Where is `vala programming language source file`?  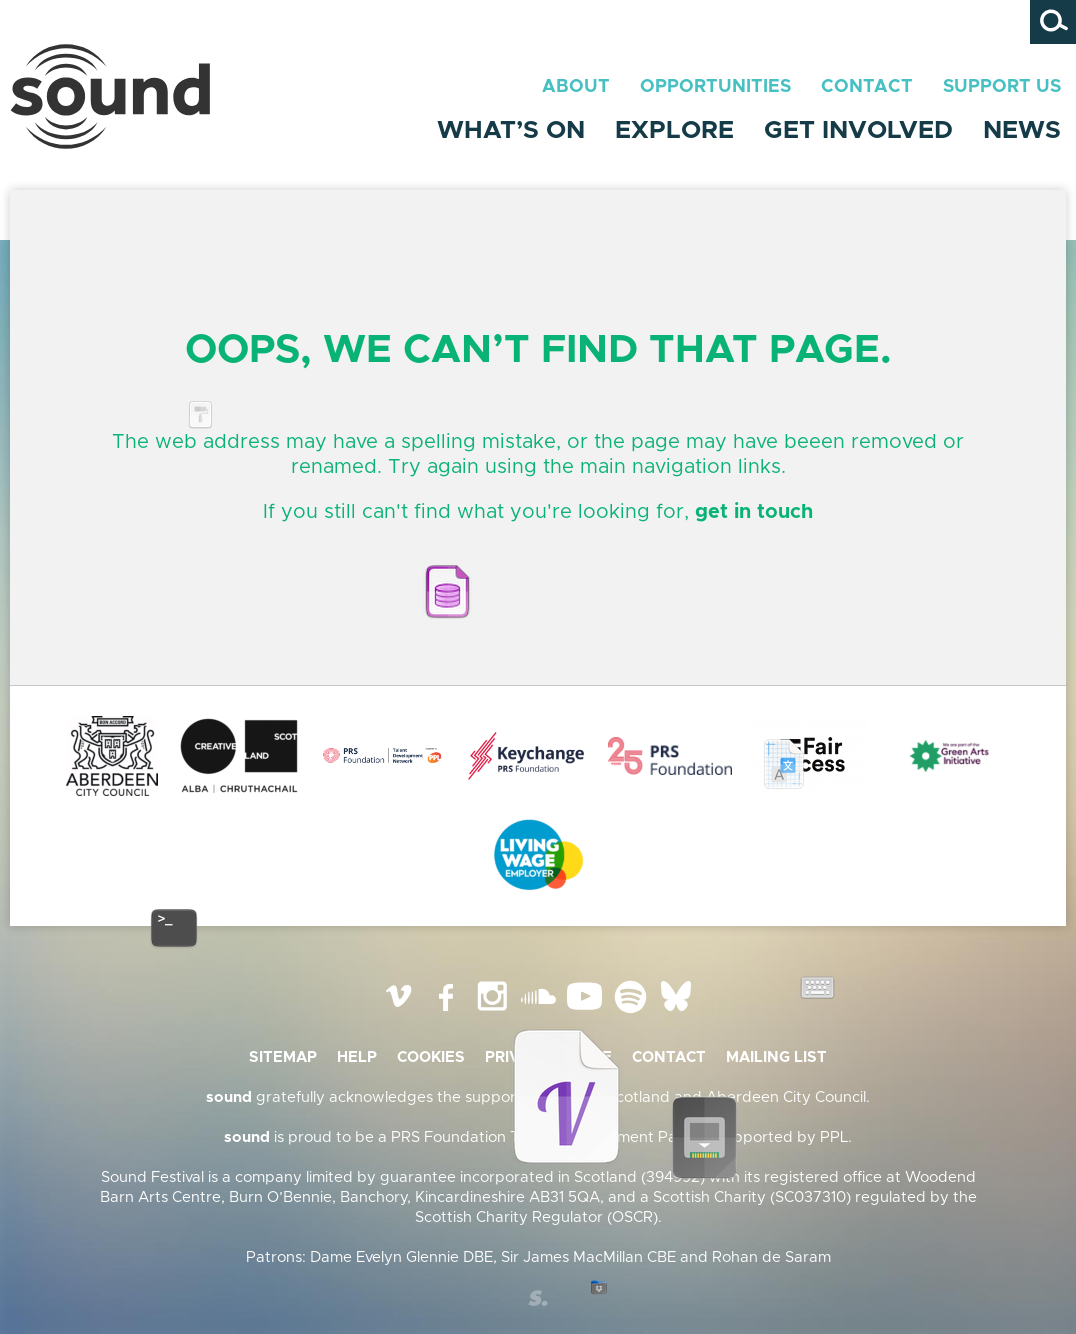 vala programming language source file is located at coordinates (566, 1096).